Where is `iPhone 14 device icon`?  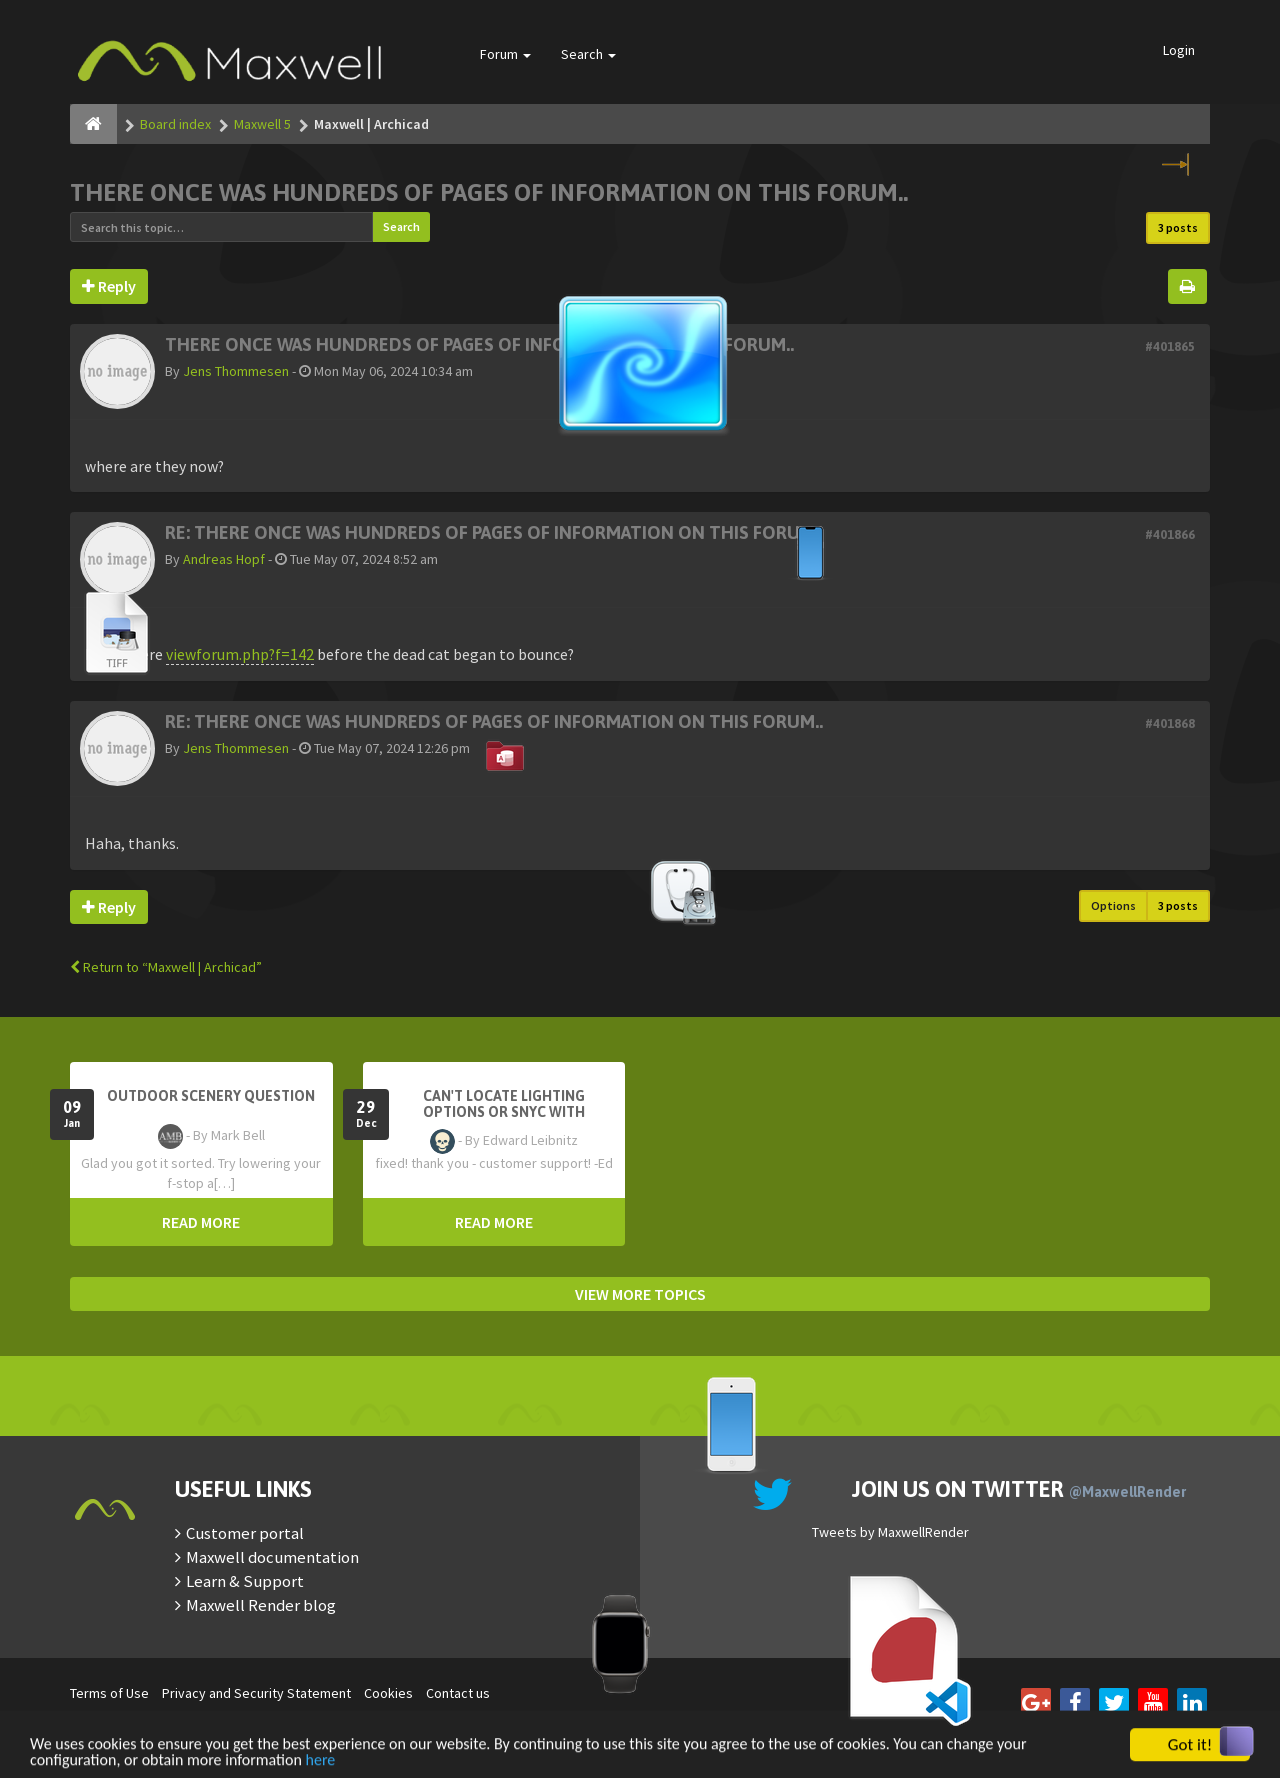 iPhone 14 device icon is located at coordinates (810, 553).